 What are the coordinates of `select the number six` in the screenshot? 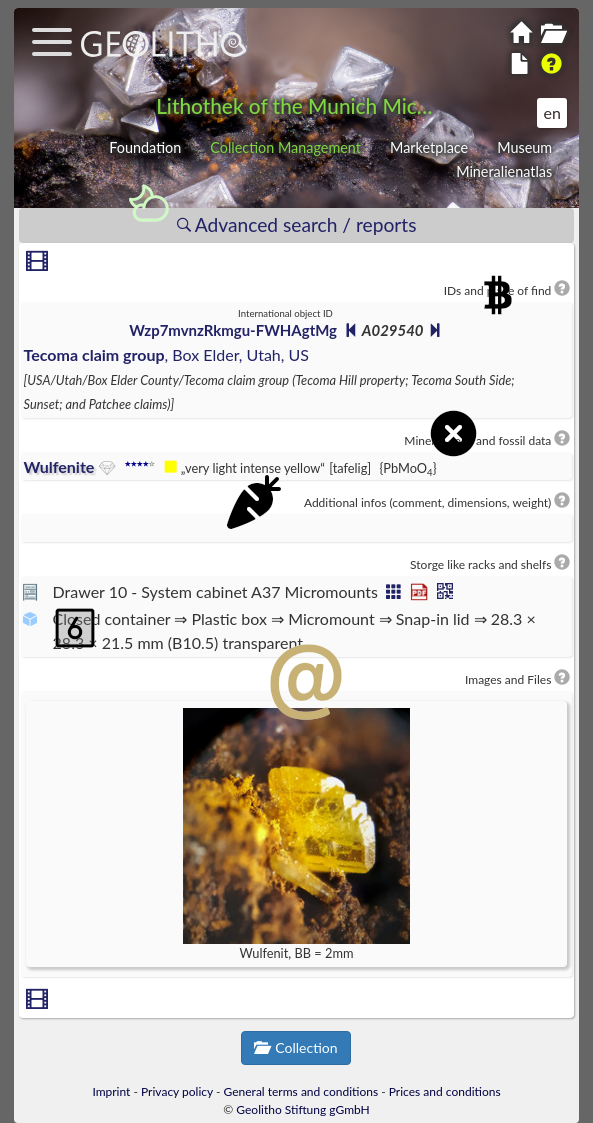 It's located at (75, 628).